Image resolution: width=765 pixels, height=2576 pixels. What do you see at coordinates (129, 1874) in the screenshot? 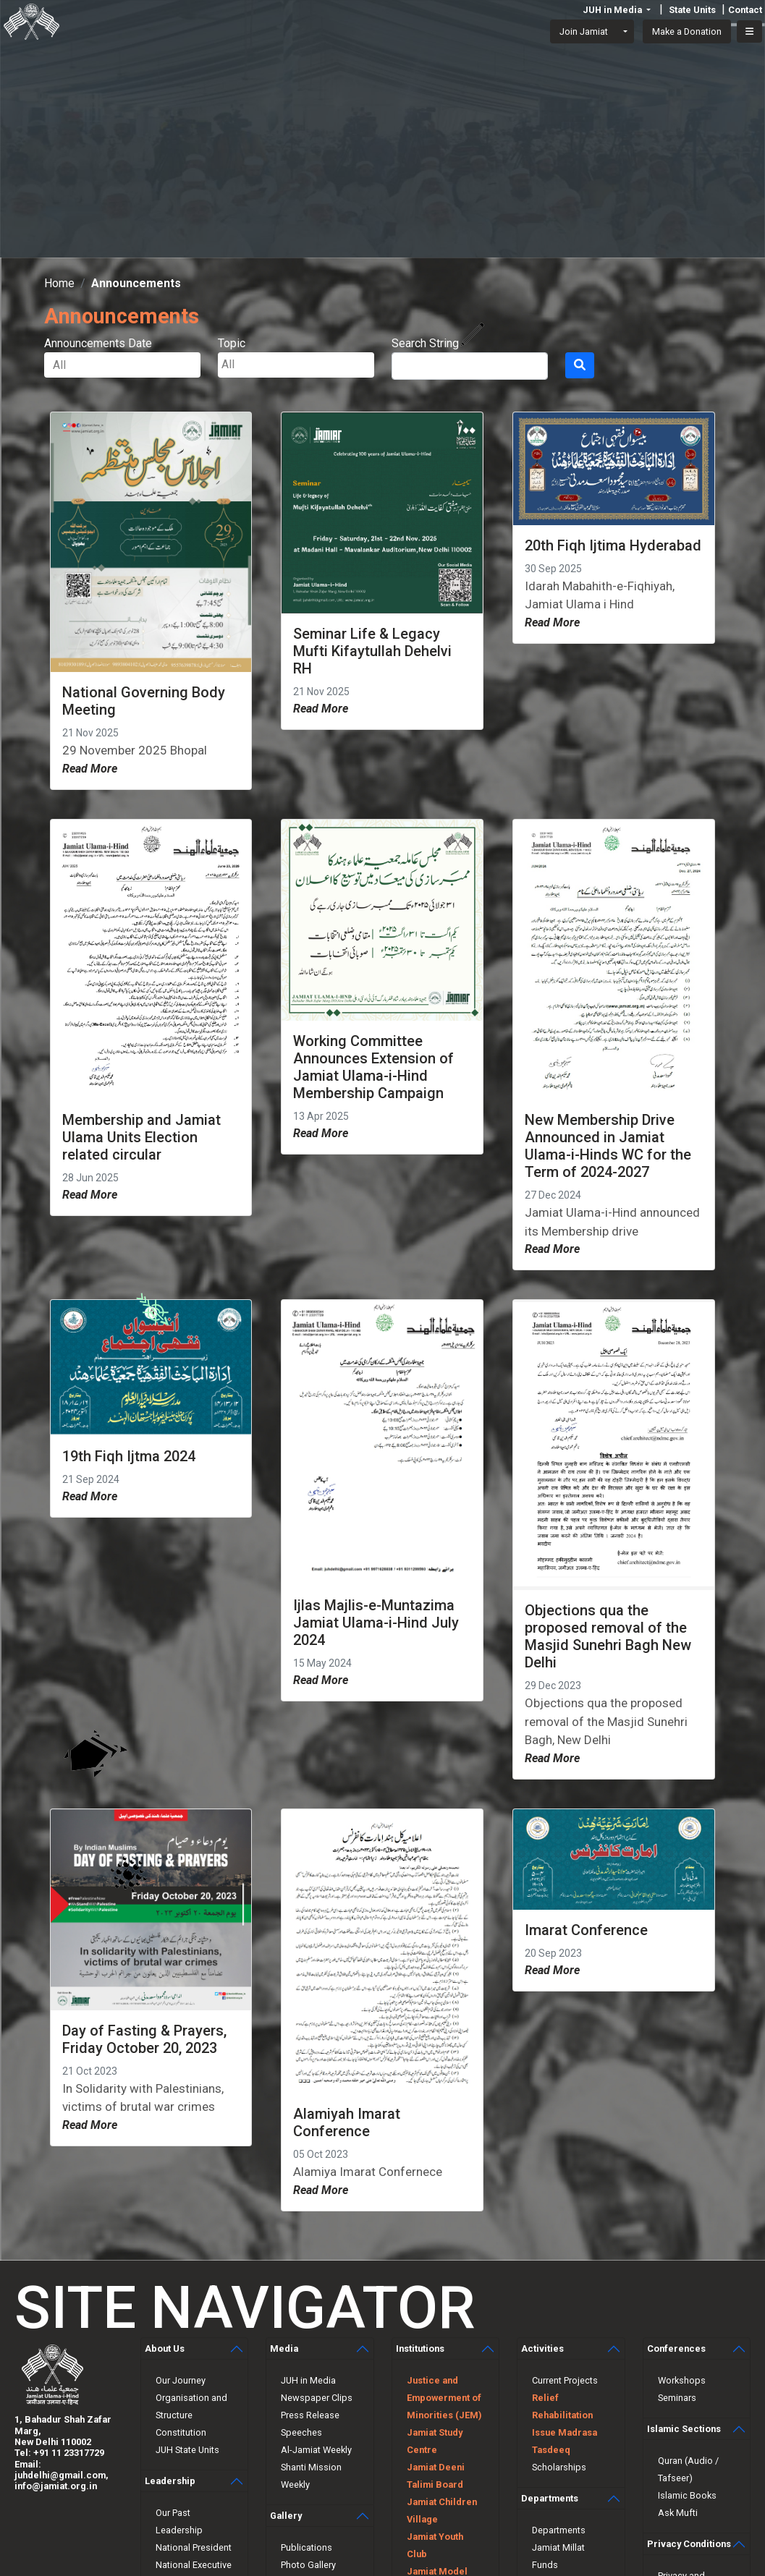
I see `decorative pattern or visual effect option` at bounding box center [129, 1874].